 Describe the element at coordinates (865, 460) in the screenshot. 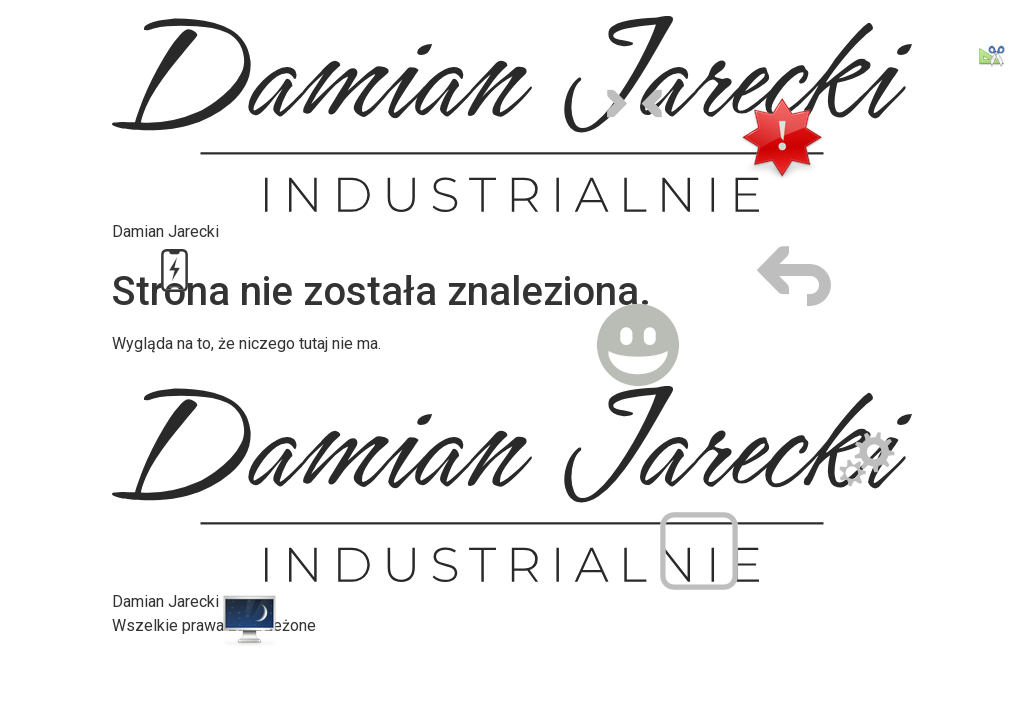

I see `access system settings or preferences` at that location.